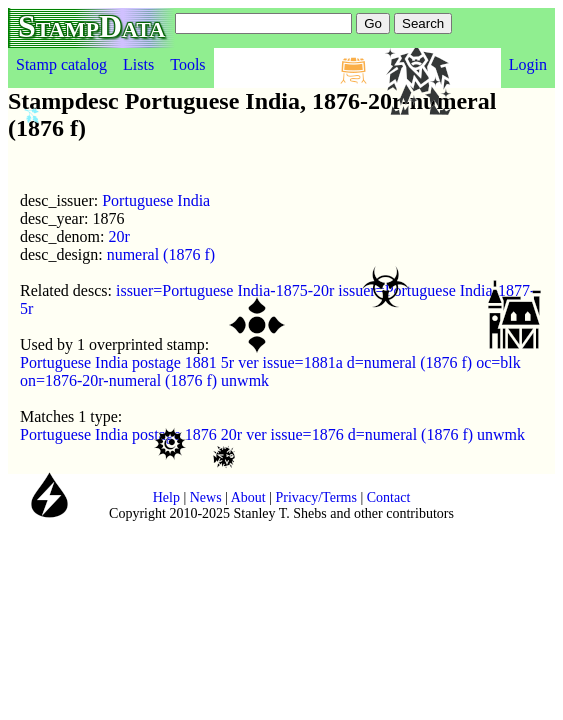  Describe the element at coordinates (170, 444) in the screenshot. I see `view or customize eye appearance settings` at that location.